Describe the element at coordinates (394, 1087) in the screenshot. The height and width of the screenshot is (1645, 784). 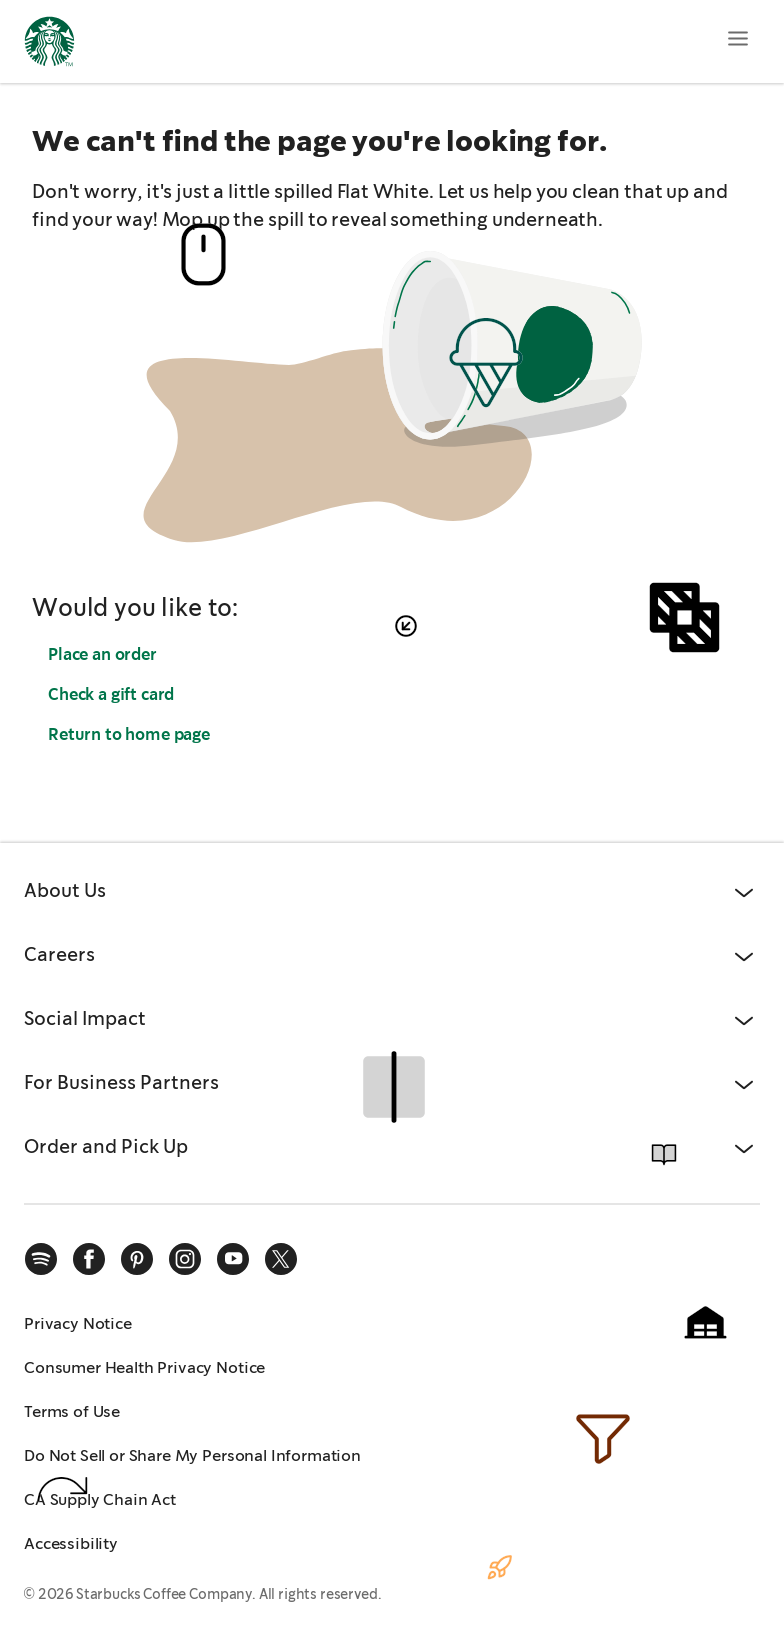
I see `visual separator between UI elements` at that location.